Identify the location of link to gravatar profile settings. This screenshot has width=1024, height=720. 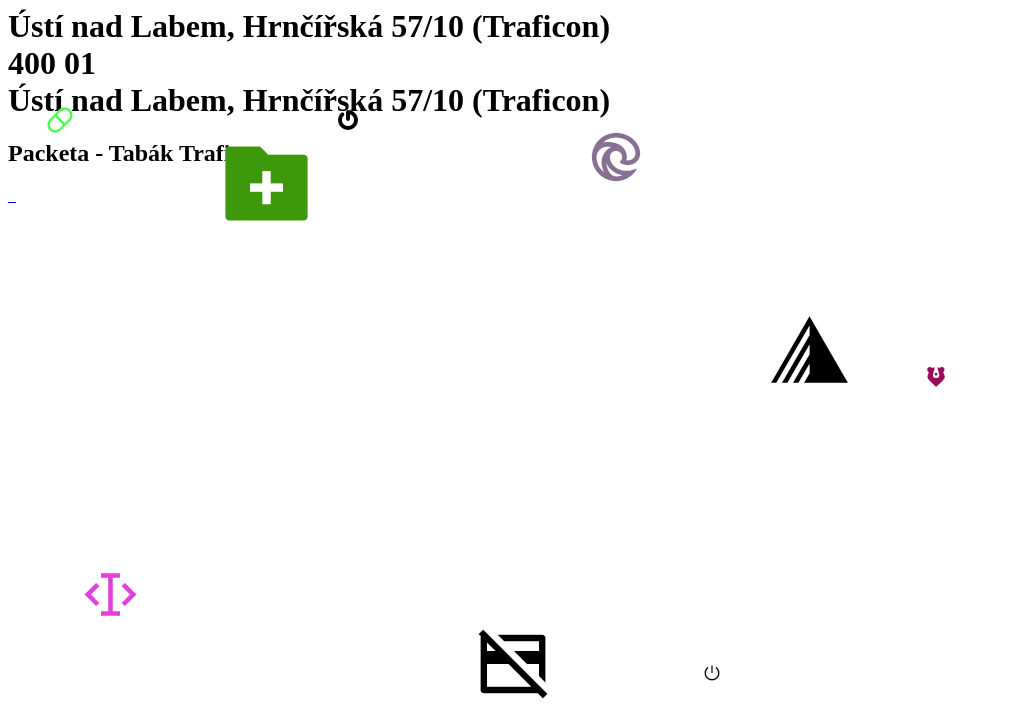
(348, 120).